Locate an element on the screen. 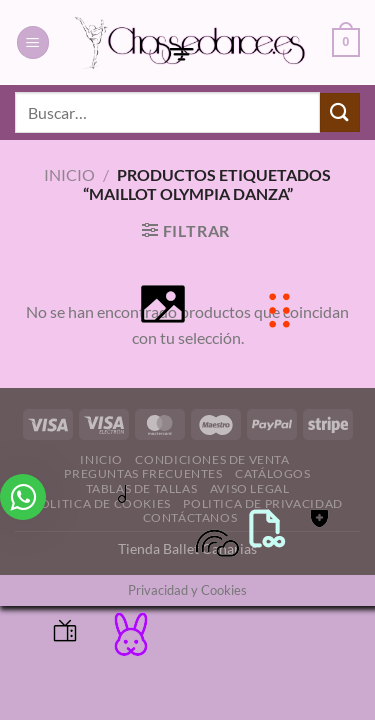  access pet or animal-related features is located at coordinates (131, 635).